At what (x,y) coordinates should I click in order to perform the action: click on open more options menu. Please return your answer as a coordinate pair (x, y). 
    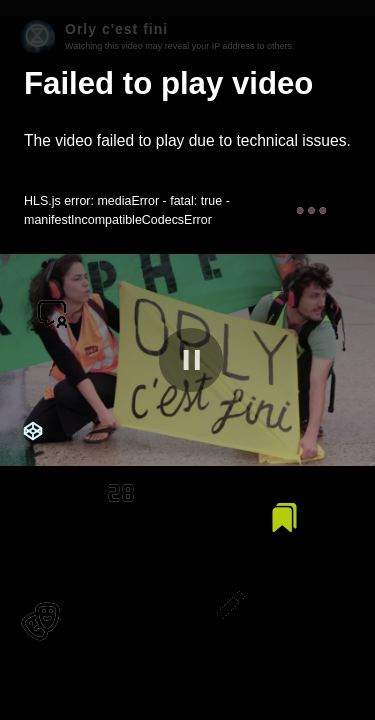
    Looking at the image, I should click on (311, 210).